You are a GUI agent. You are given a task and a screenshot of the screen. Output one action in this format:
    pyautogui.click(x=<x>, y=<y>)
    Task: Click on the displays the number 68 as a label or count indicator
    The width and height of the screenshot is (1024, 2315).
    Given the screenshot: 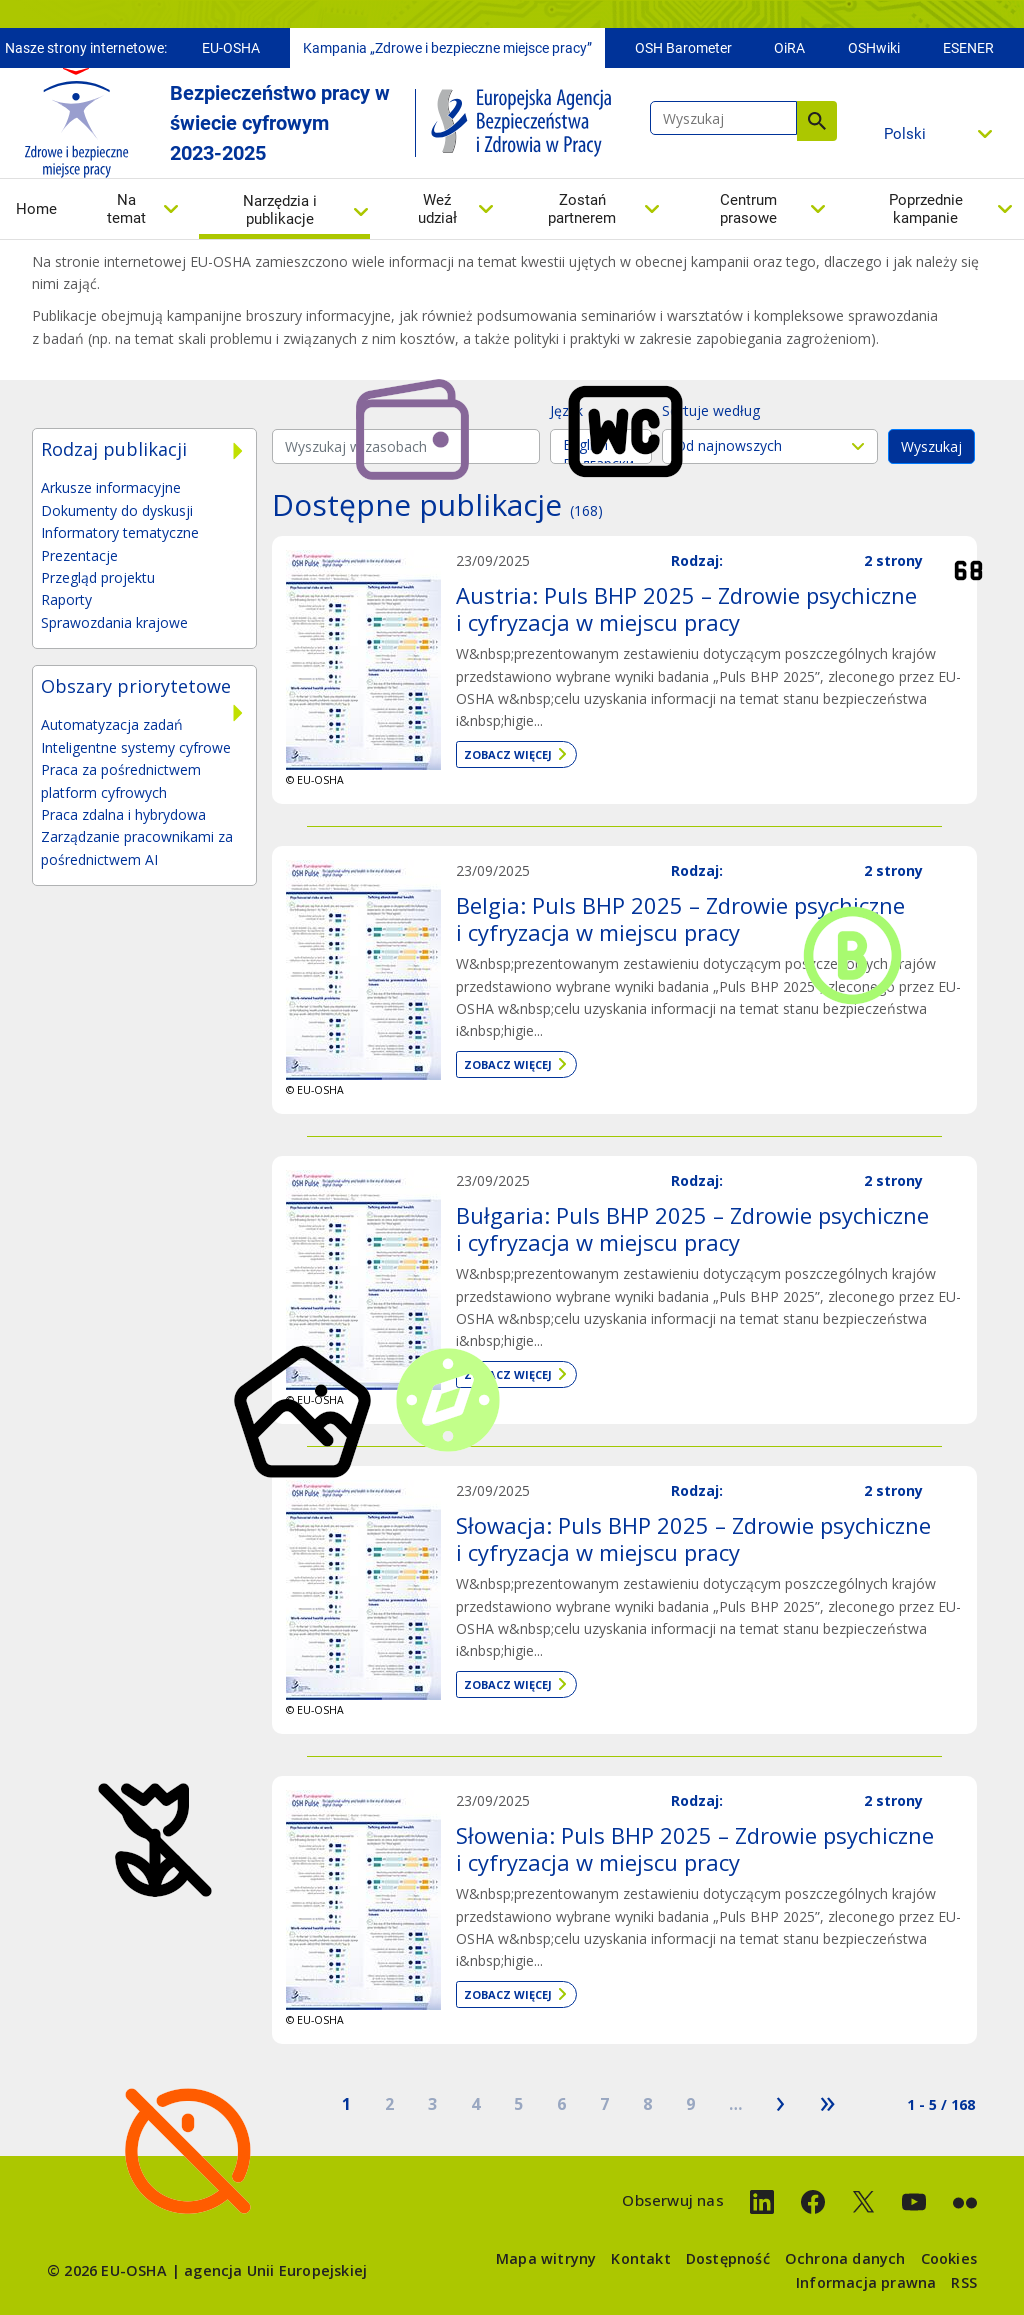 What is the action you would take?
    pyautogui.click(x=968, y=570)
    